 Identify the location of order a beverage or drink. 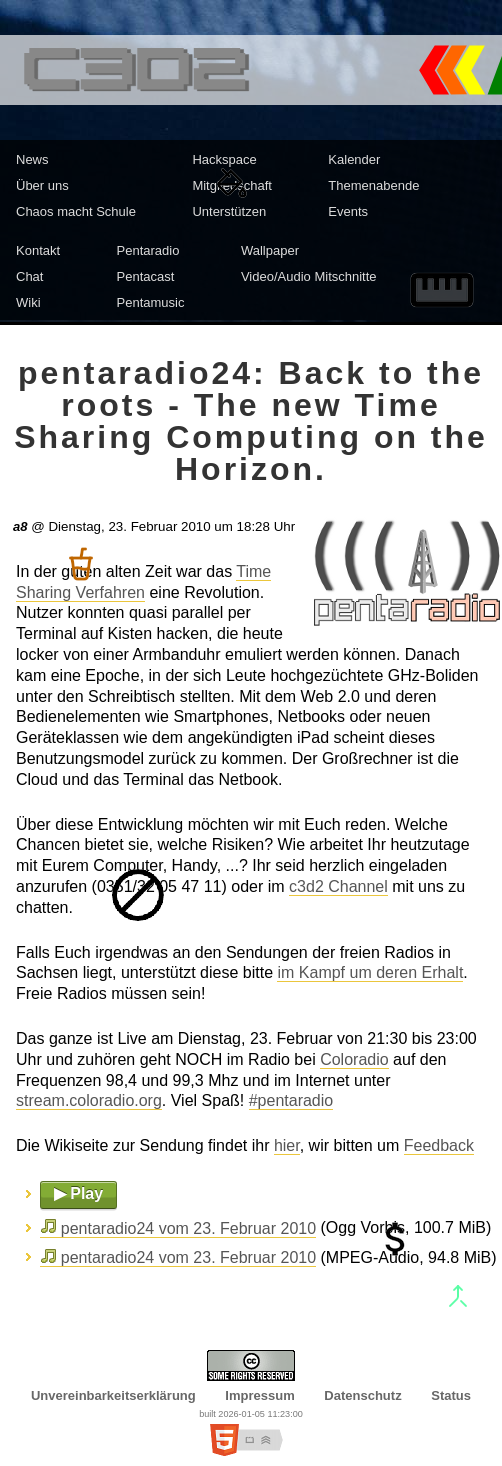
(81, 564).